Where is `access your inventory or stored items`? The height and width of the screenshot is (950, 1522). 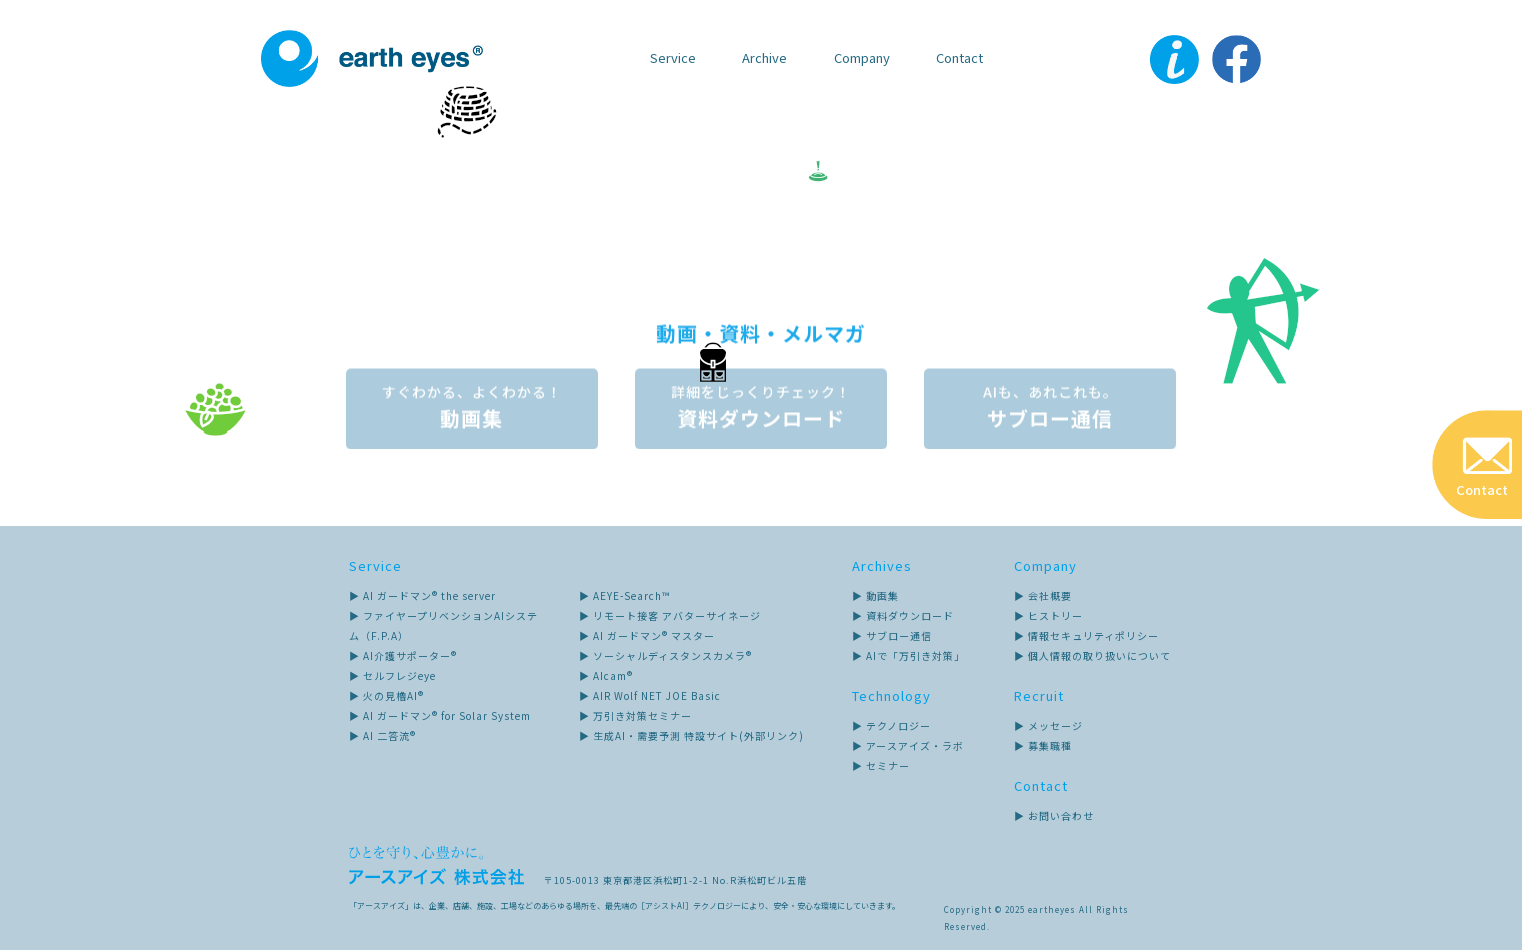
access your inventory or stored items is located at coordinates (713, 362).